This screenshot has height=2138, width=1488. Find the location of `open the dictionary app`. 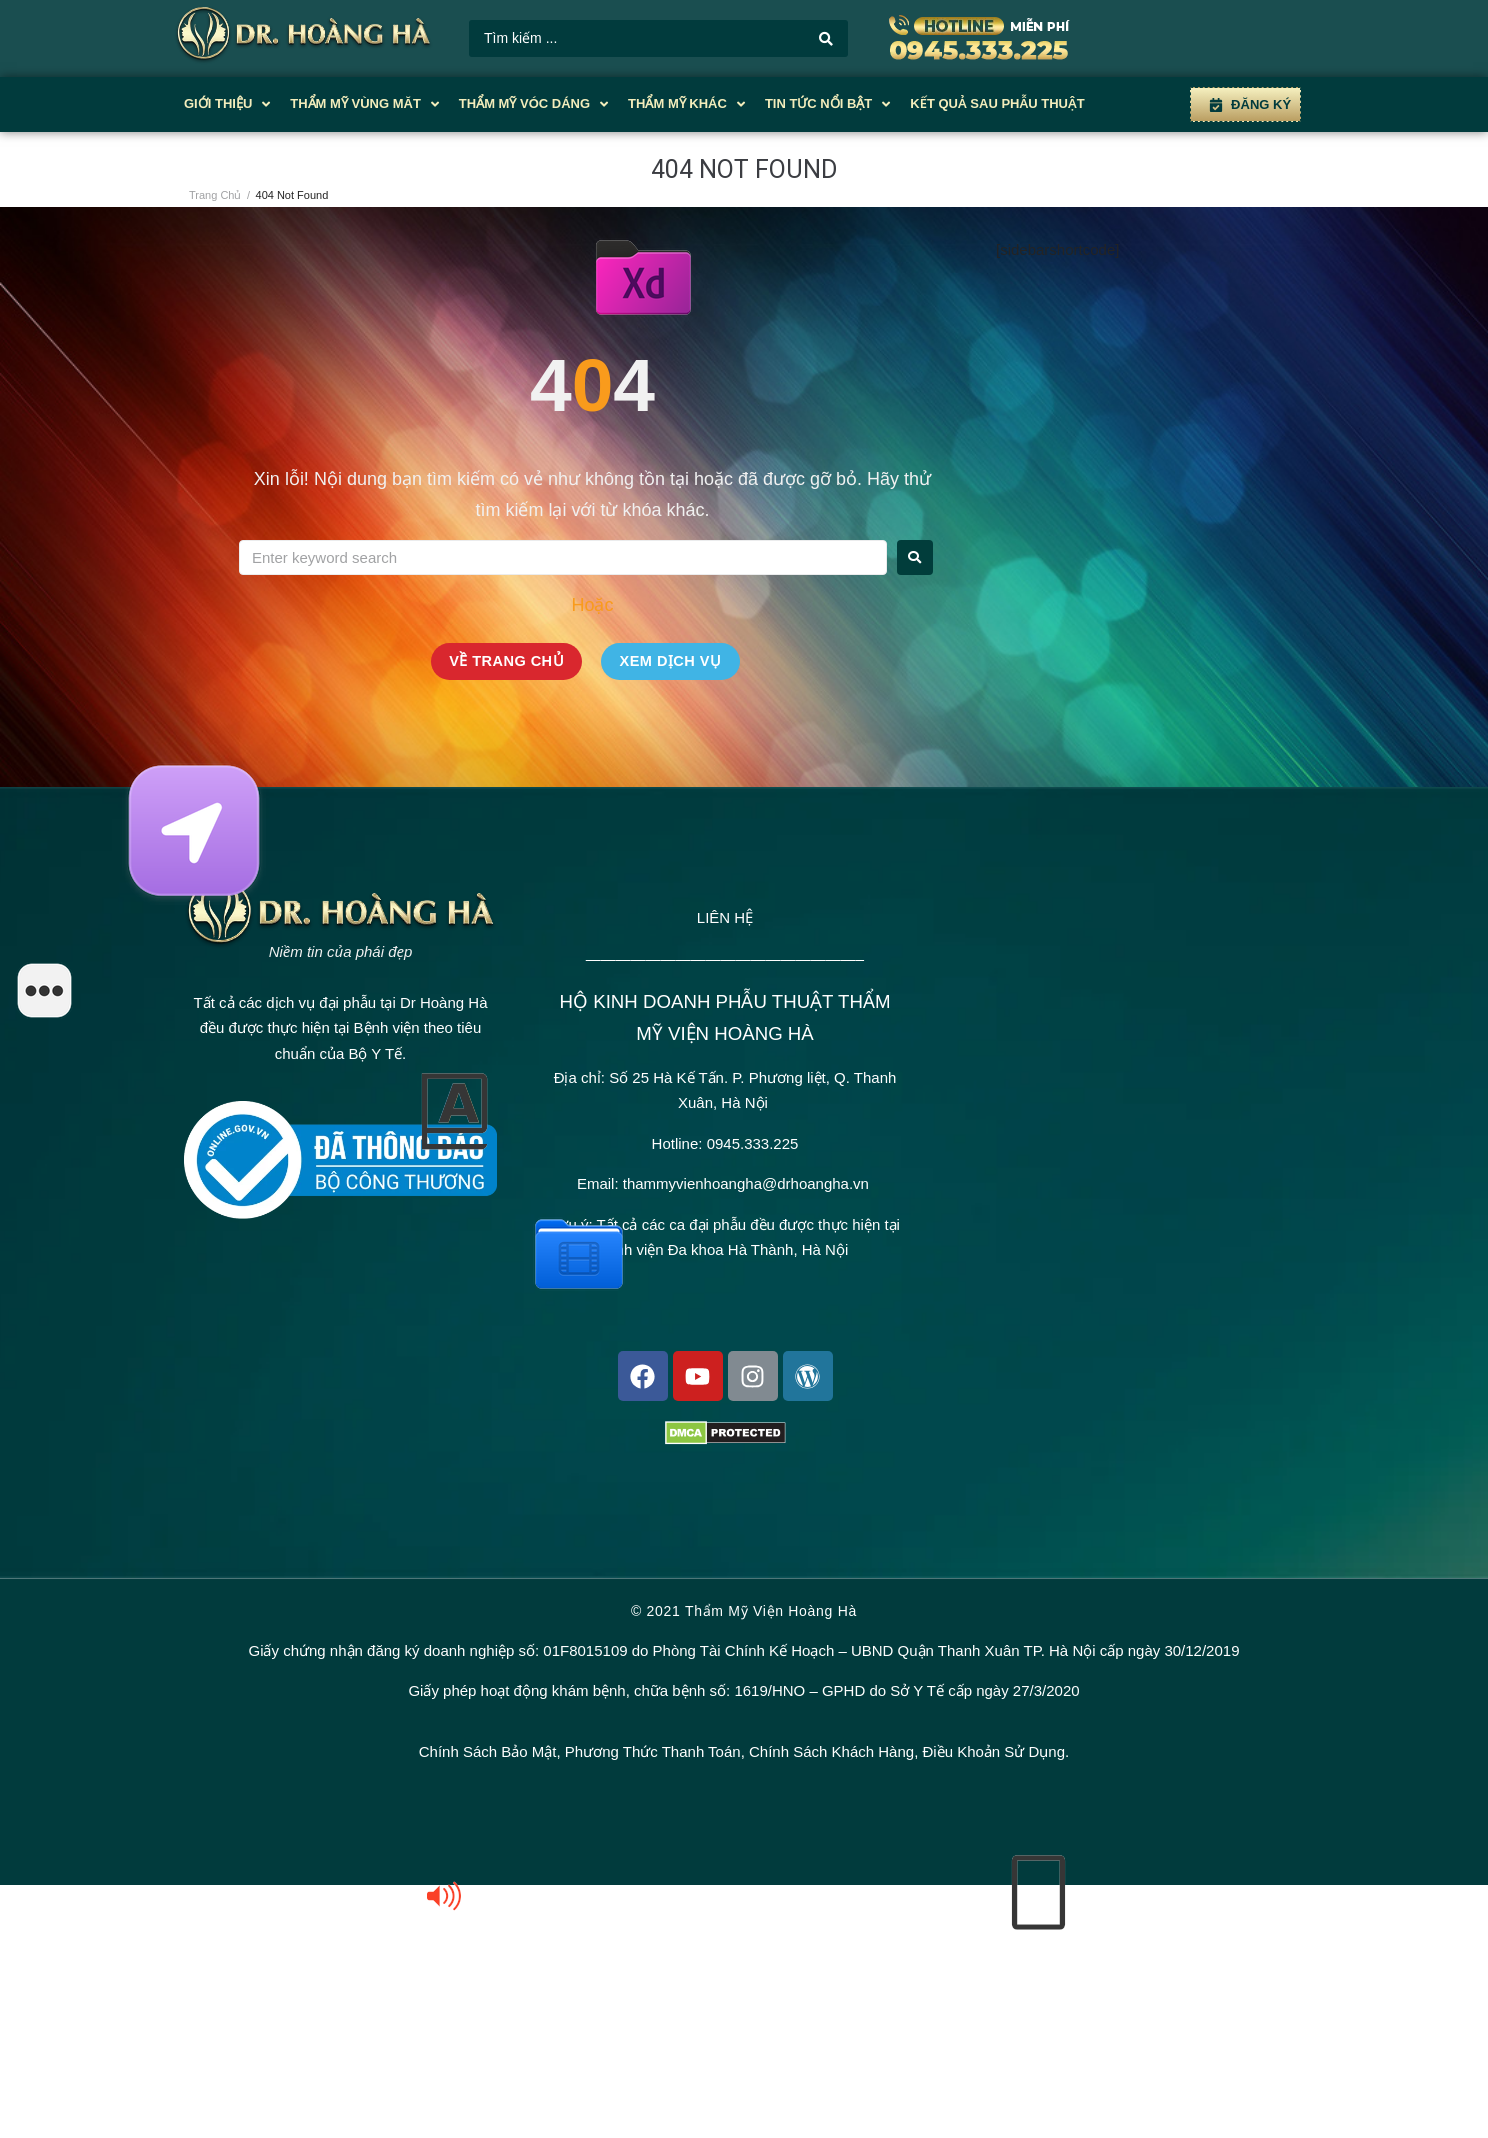

open the dictionary app is located at coordinates (454, 1111).